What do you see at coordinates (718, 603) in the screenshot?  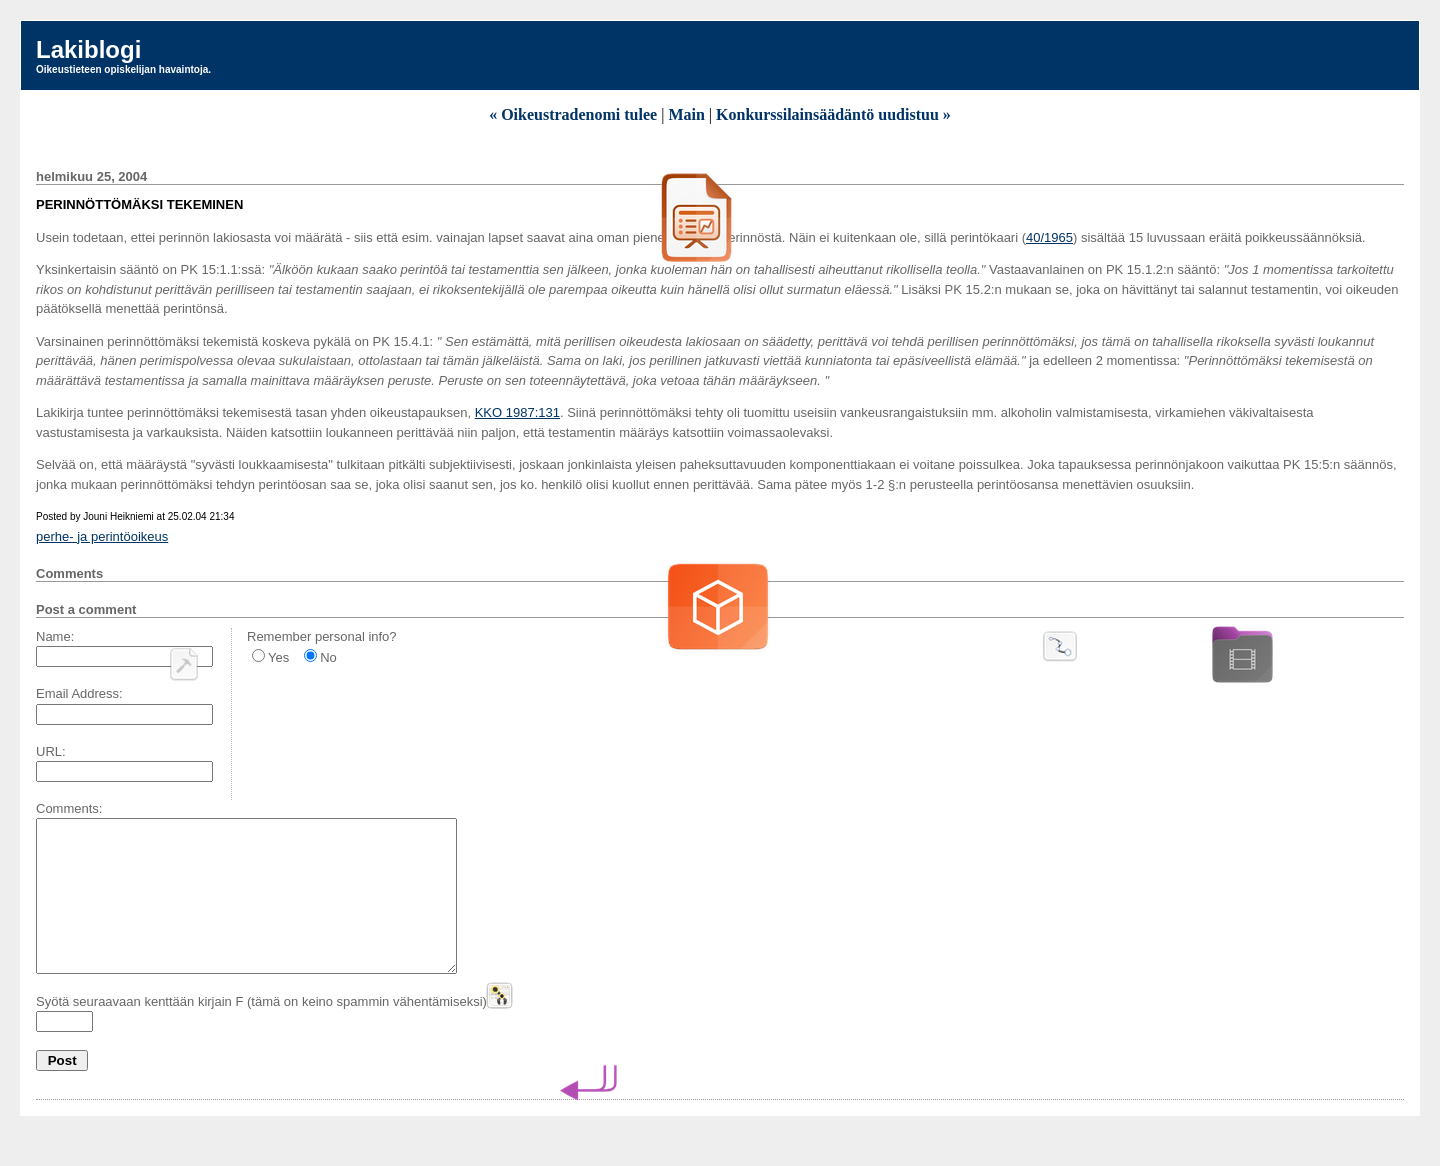 I see `open a 3ds file` at bounding box center [718, 603].